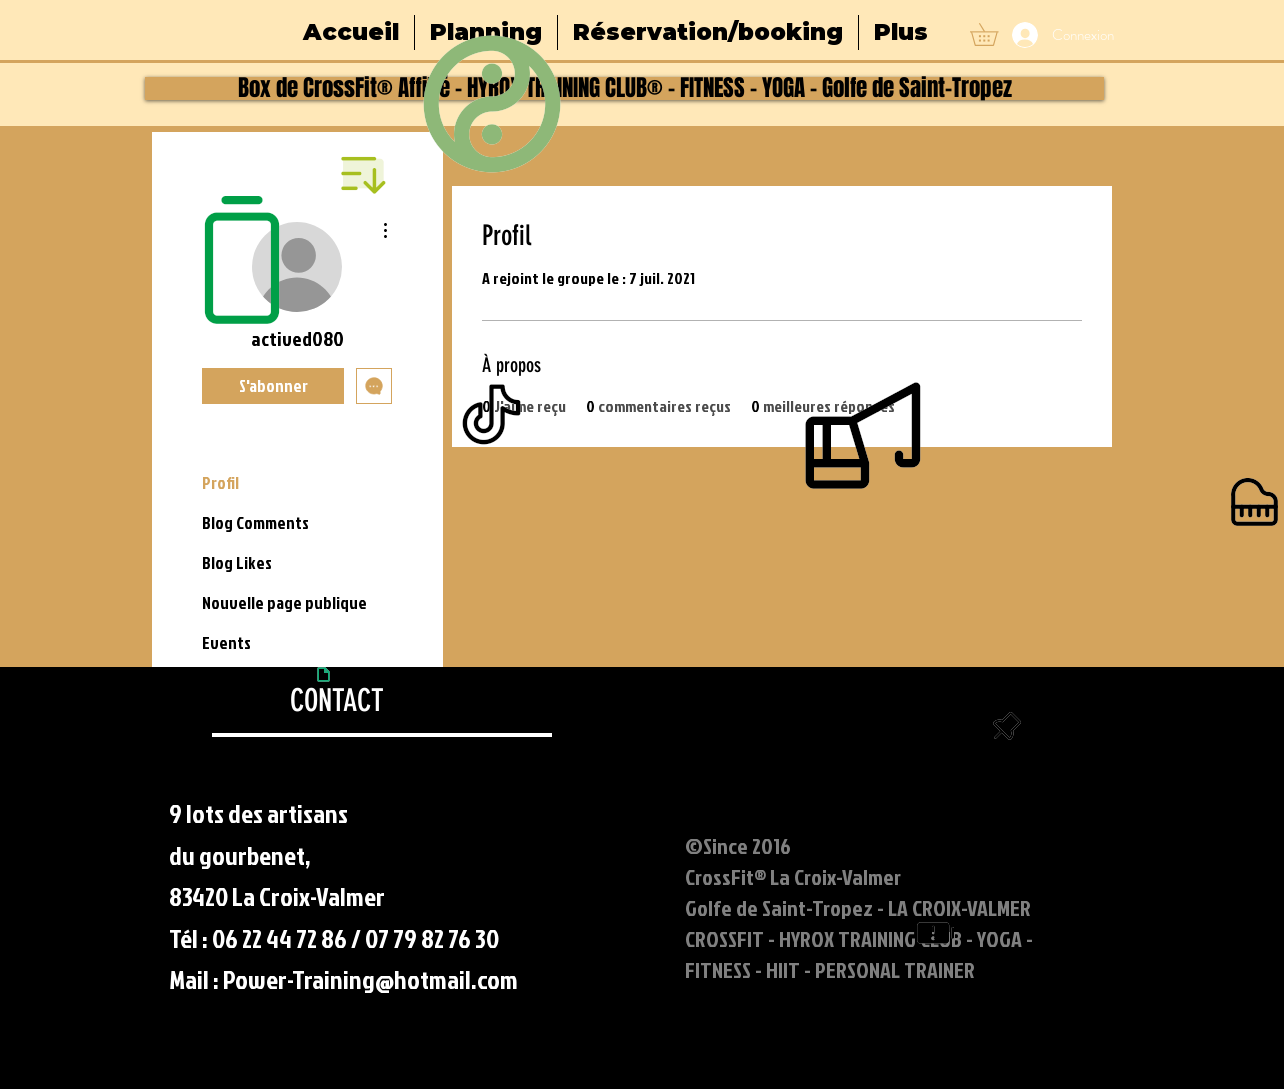  Describe the element at coordinates (935, 933) in the screenshot. I see `indicates low battery warning` at that location.